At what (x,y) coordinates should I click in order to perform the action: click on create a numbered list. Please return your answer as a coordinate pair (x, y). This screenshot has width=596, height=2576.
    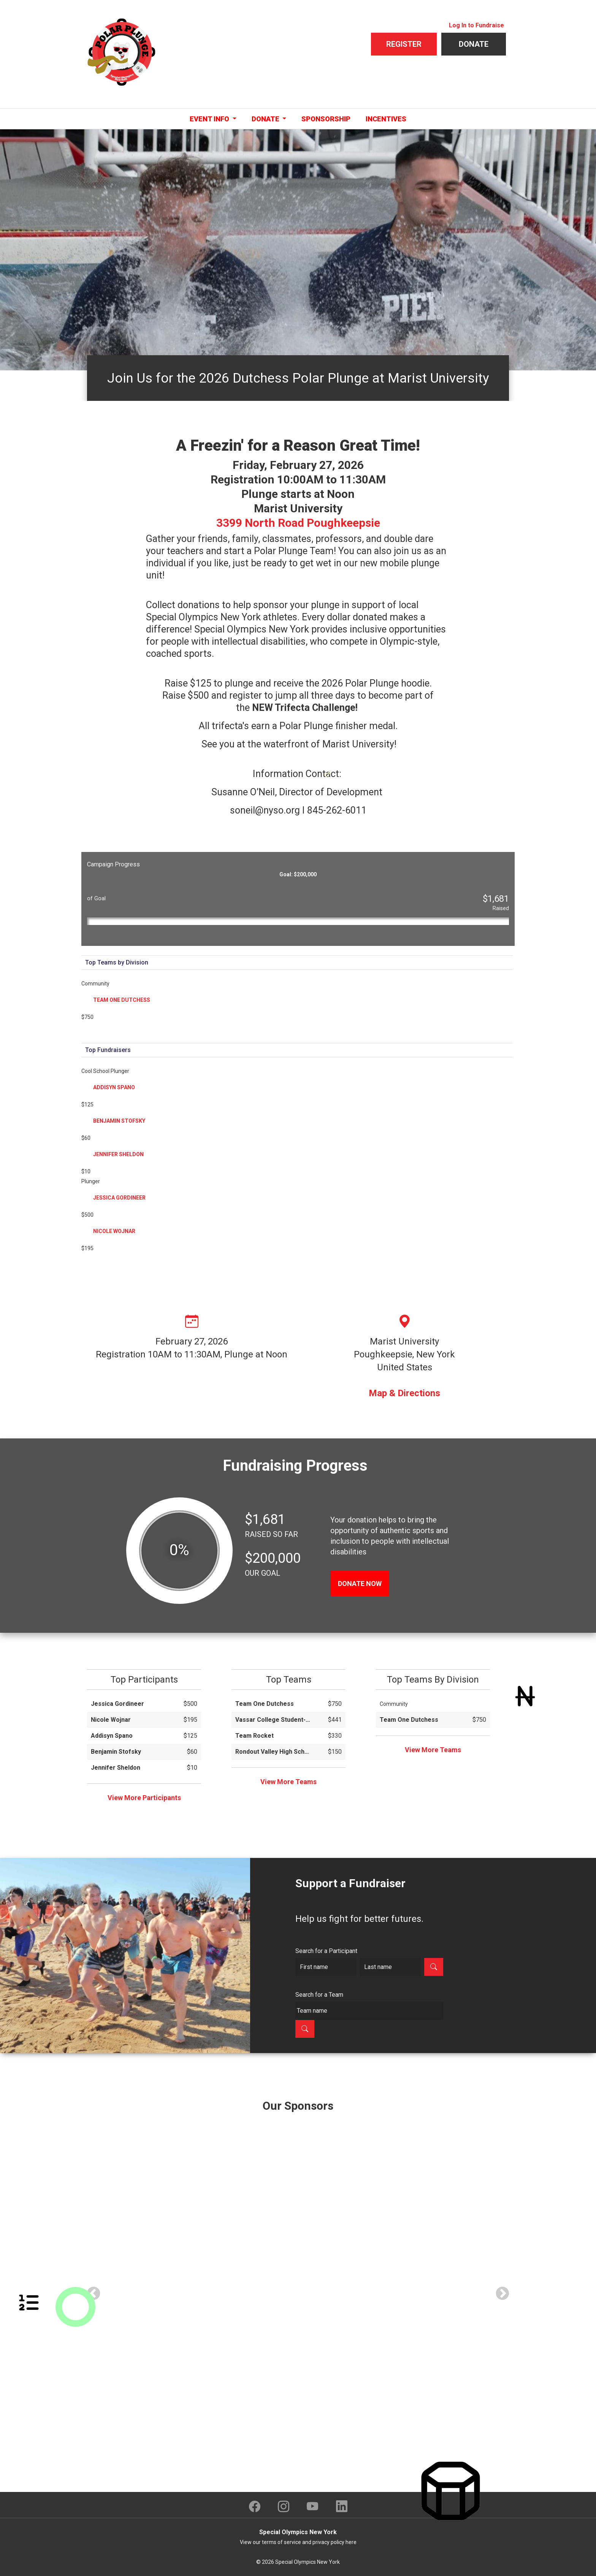
    Looking at the image, I should click on (29, 2303).